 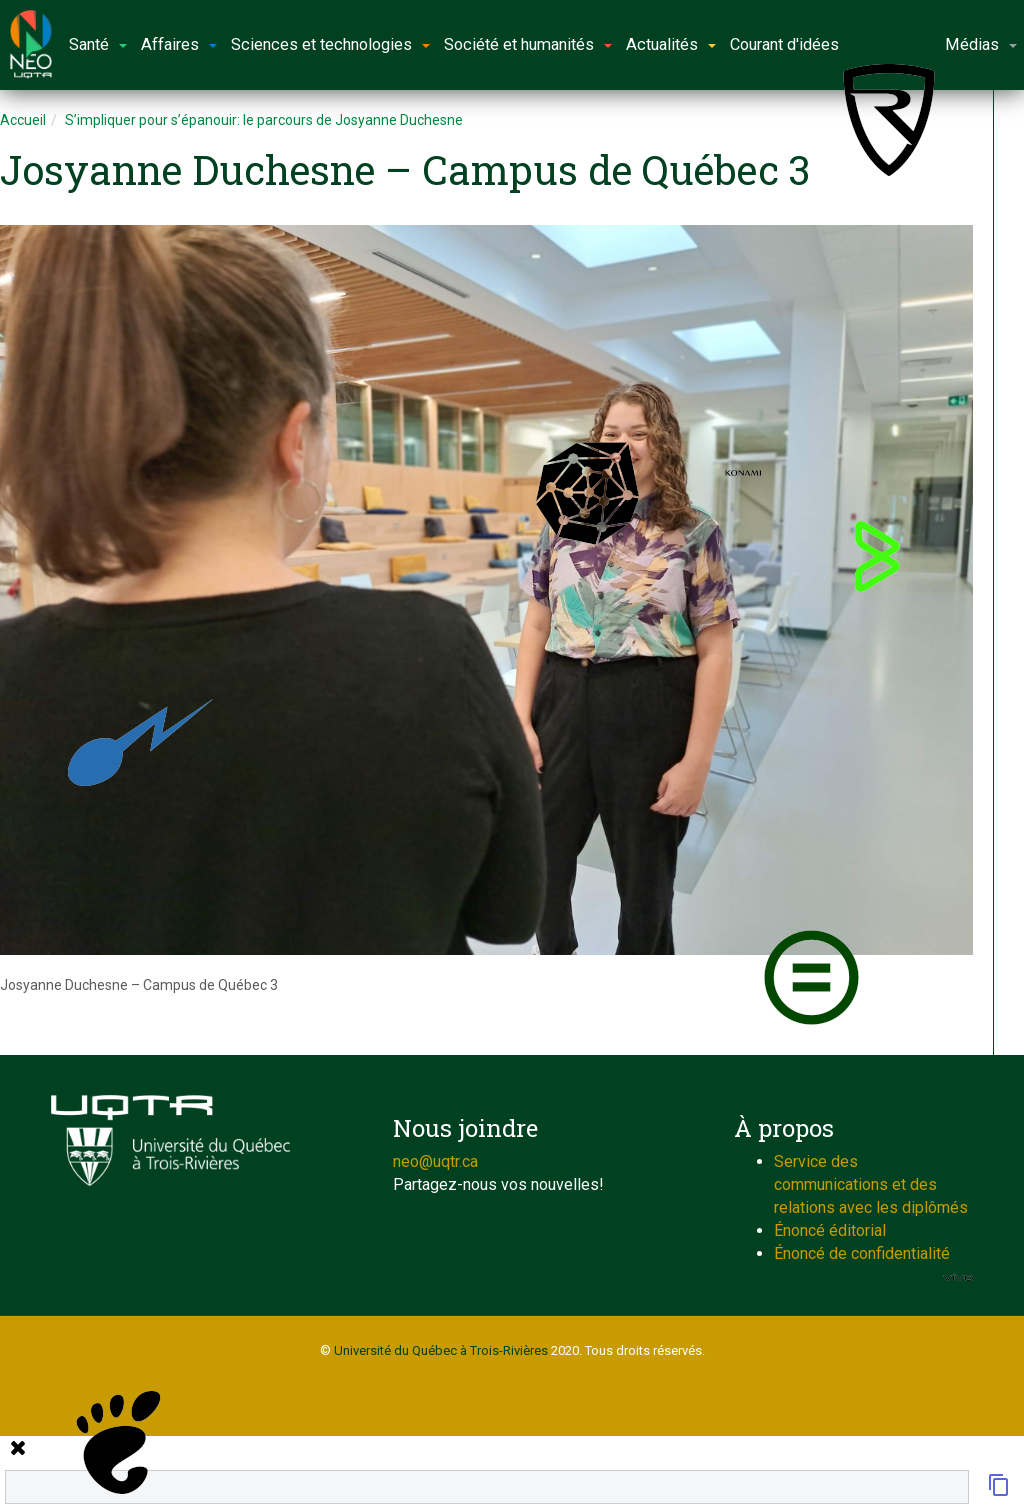 I want to click on Rimac Automobili company logo, so click(x=889, y=120).